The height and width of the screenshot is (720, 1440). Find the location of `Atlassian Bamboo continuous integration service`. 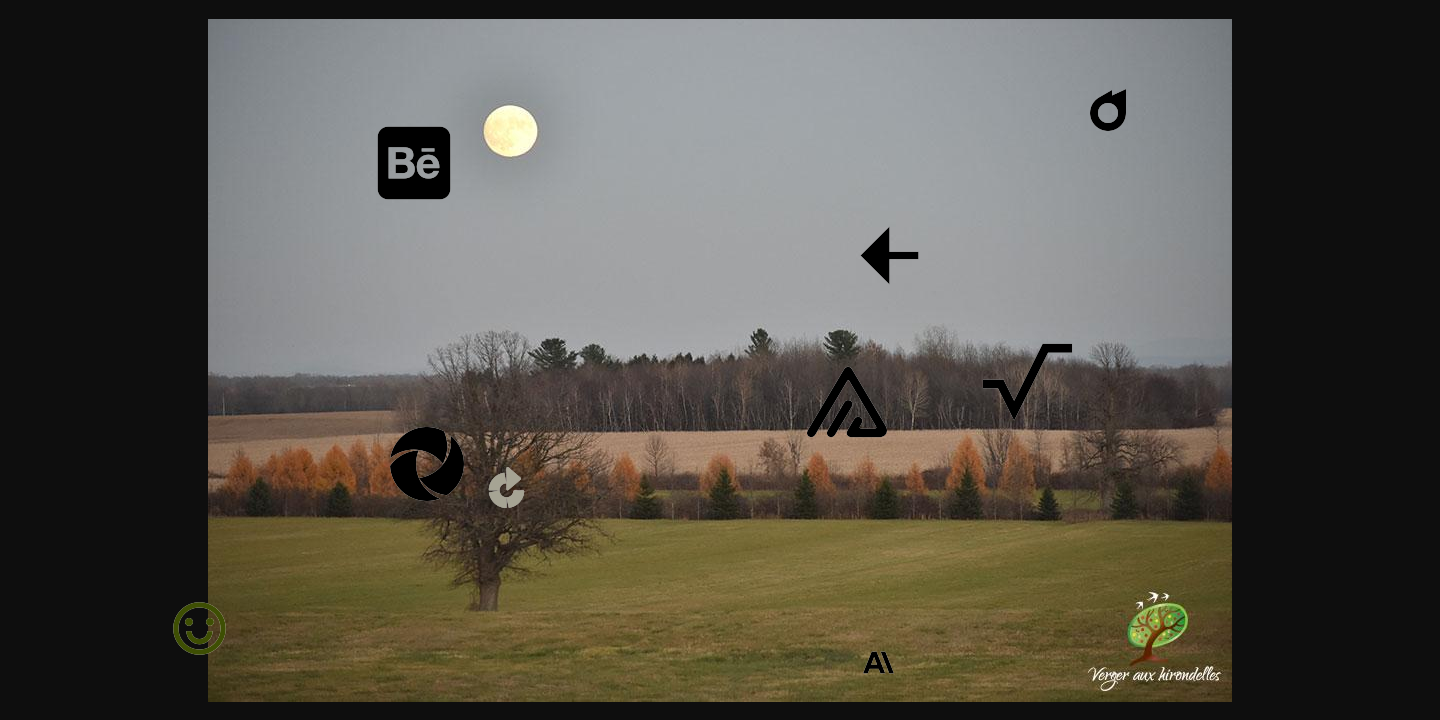

Atlassian Bamboo continuous integration service is located at coordinates (506, 487).